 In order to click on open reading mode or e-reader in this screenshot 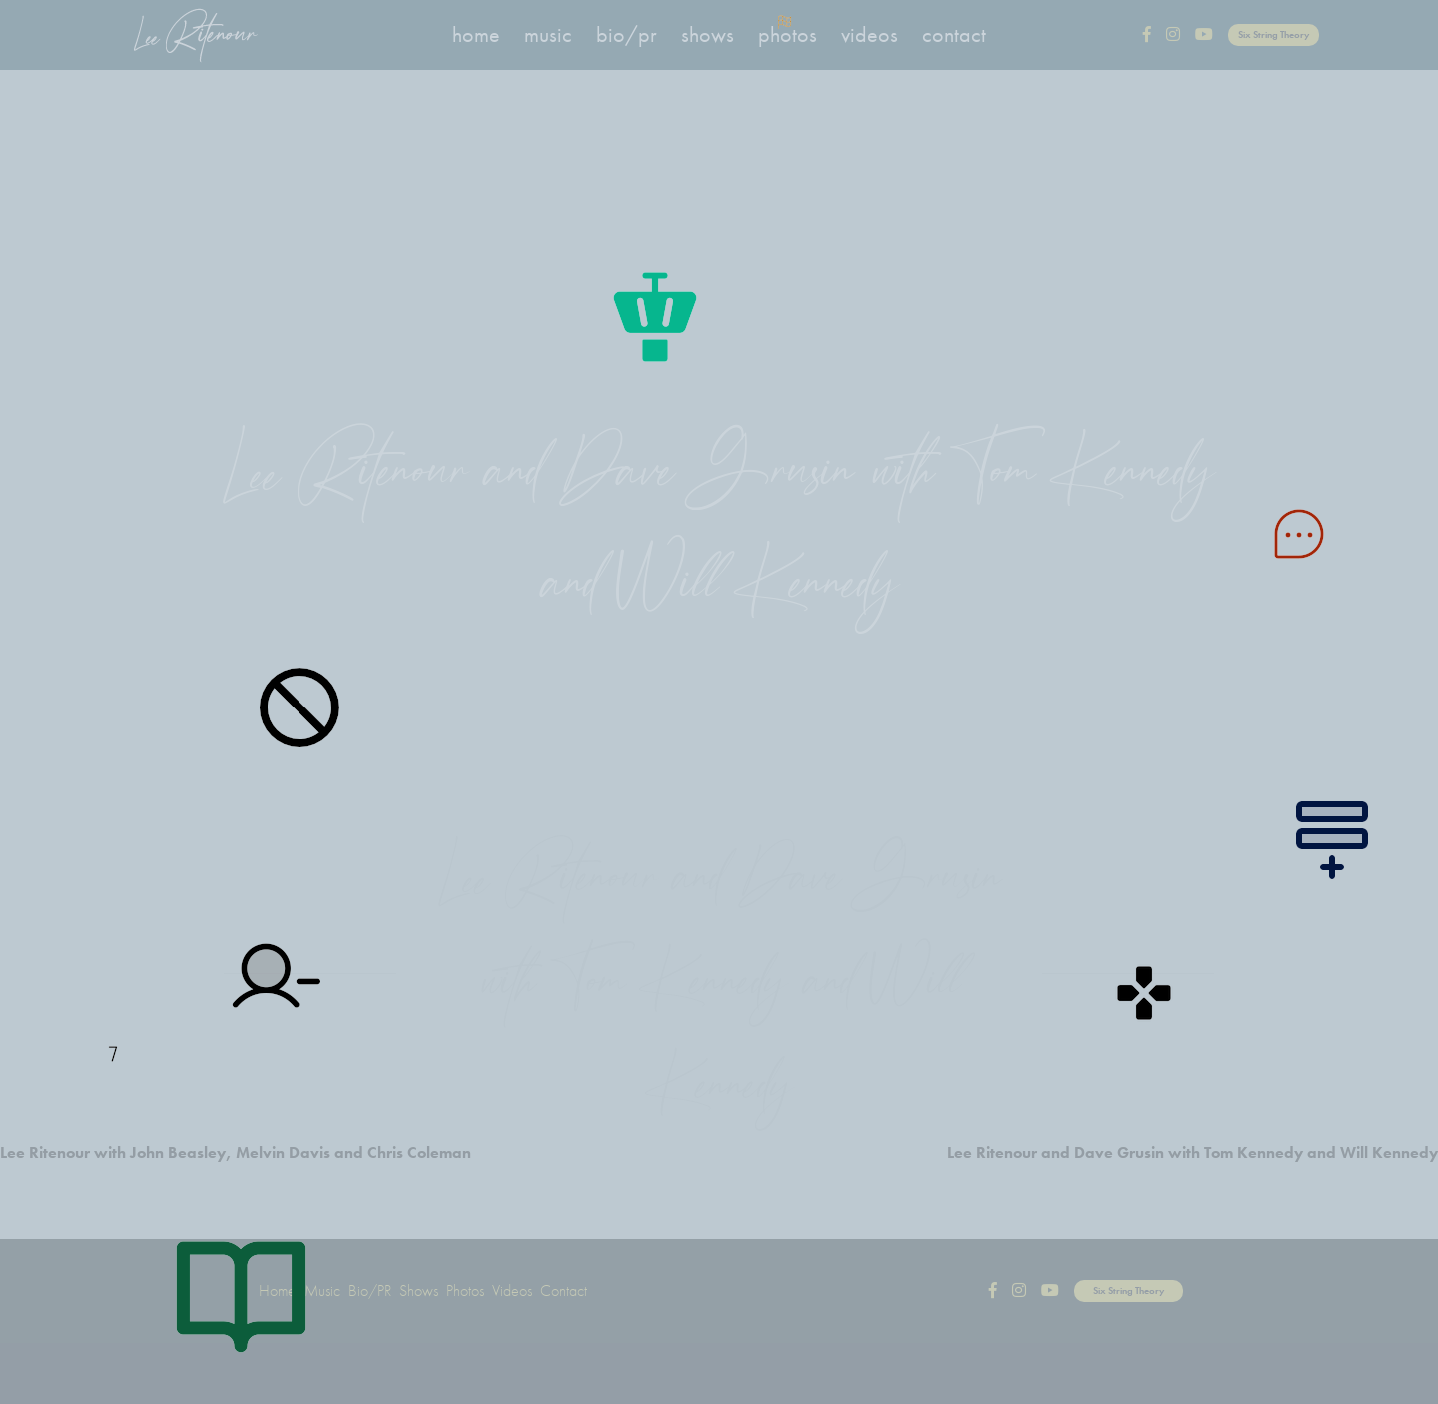, I will do `click(241, 1288)`.